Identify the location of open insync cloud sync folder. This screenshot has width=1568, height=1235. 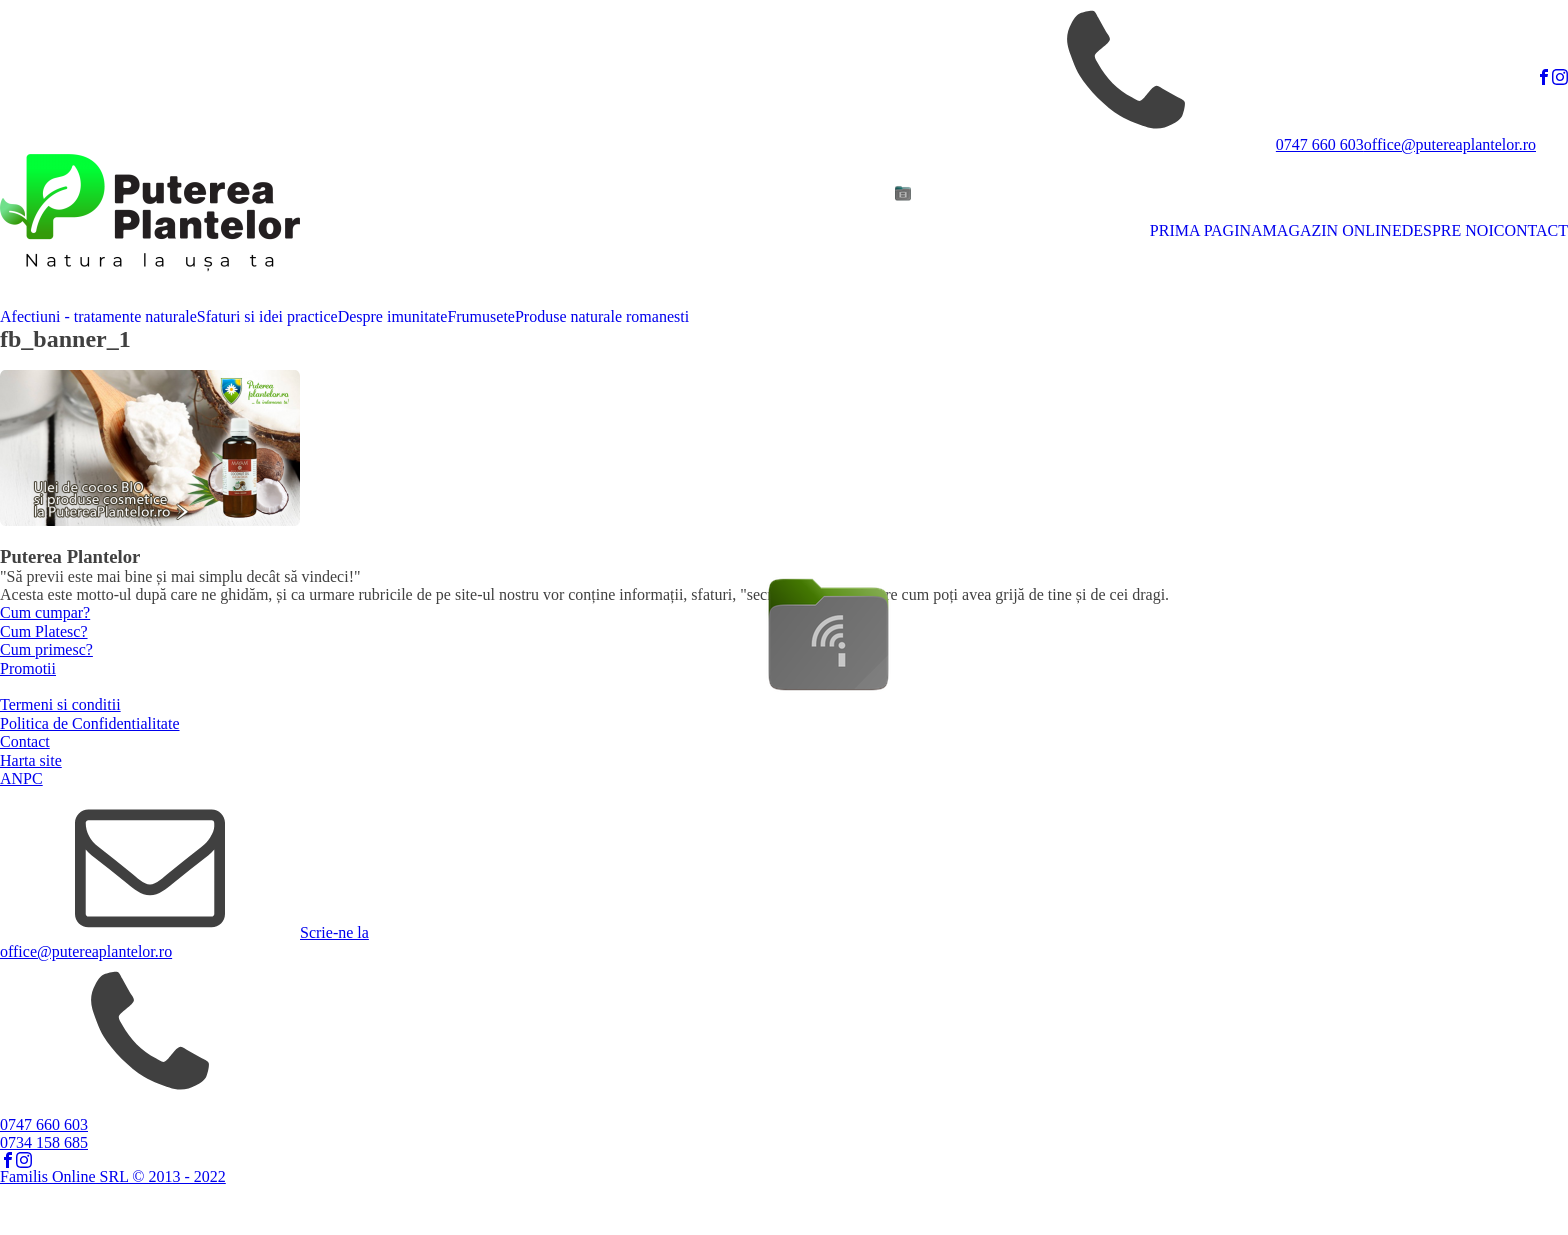
(828, 634).